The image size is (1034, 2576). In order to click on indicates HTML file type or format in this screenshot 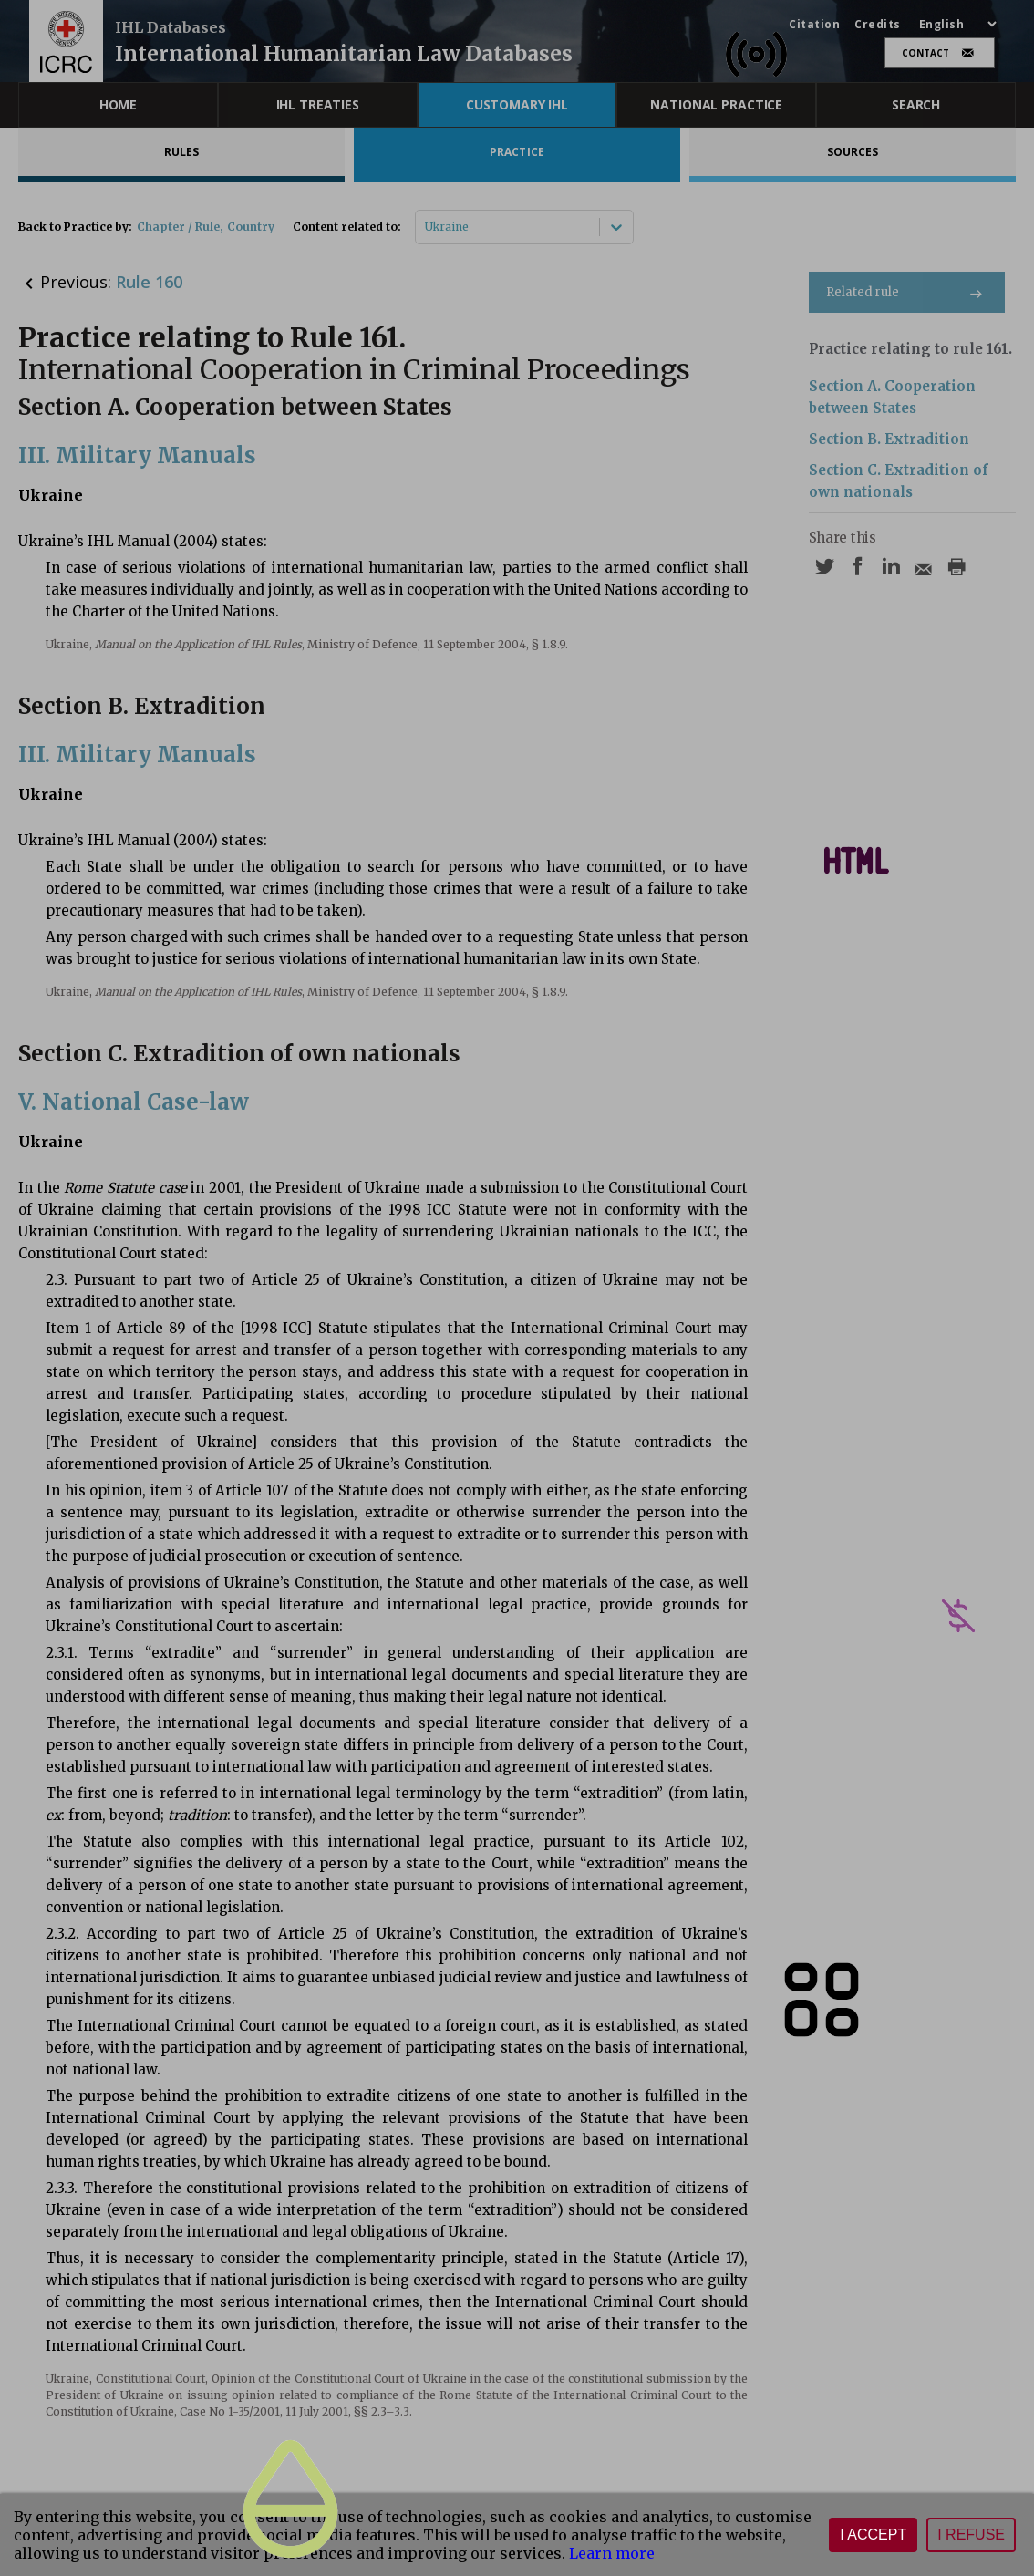, I will do `click(856, 860)`.